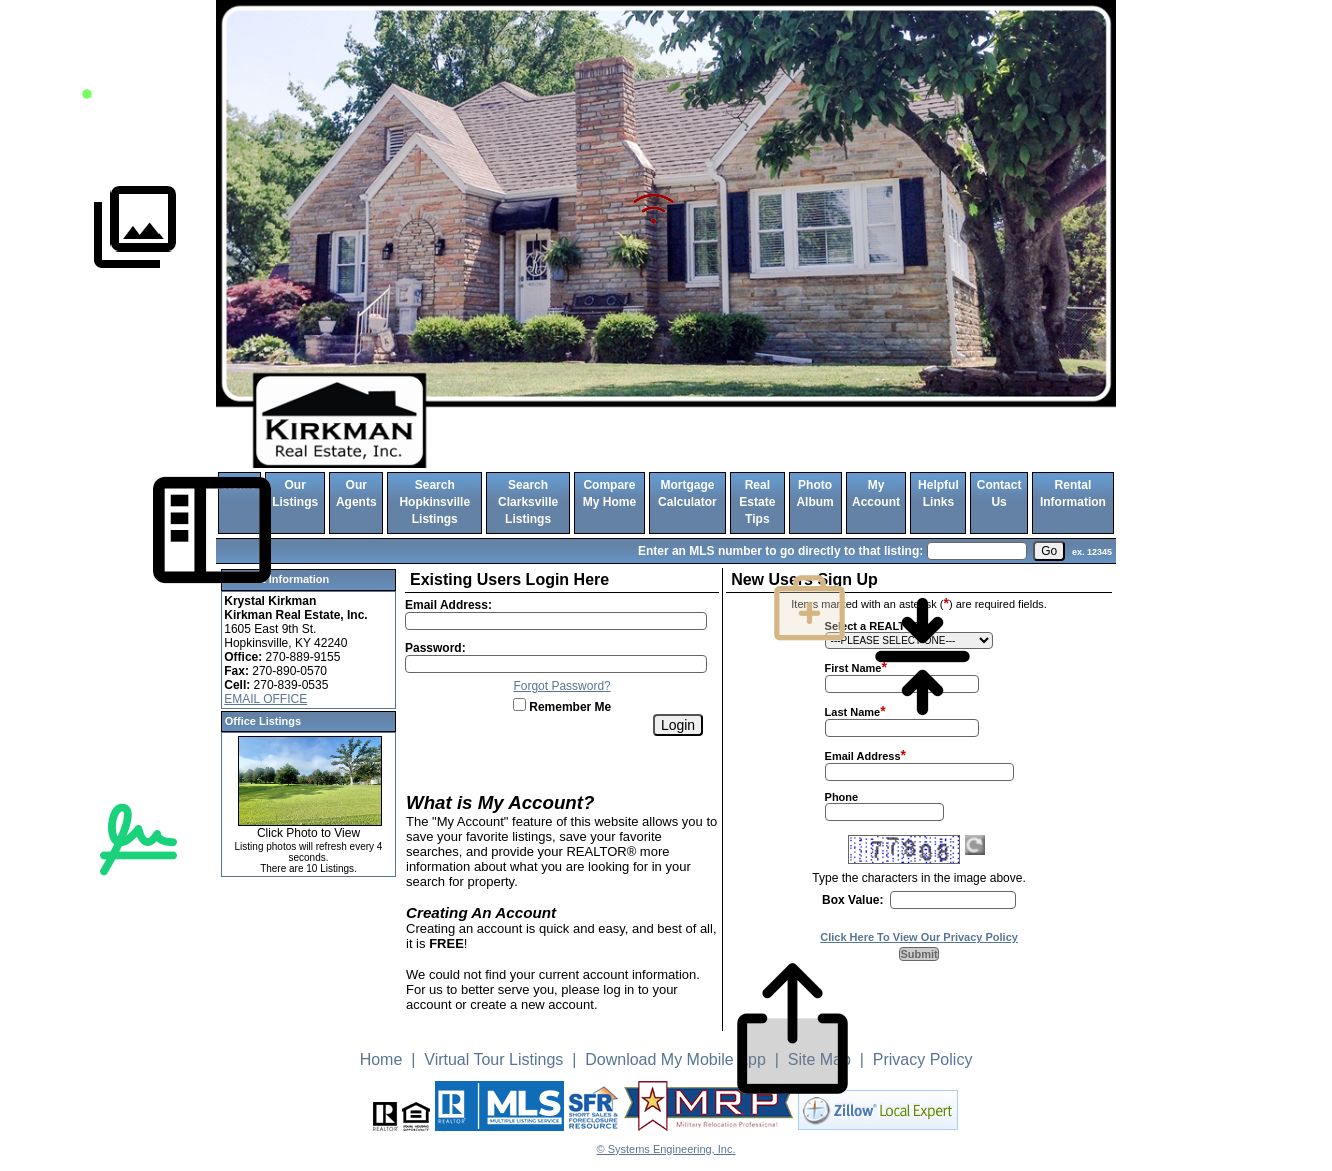 This screenshot has width=1332, height=1171. Describe the element at coordinates (87, 94) in the screenshot. I see `indicates an unread notification or new item` at that location.